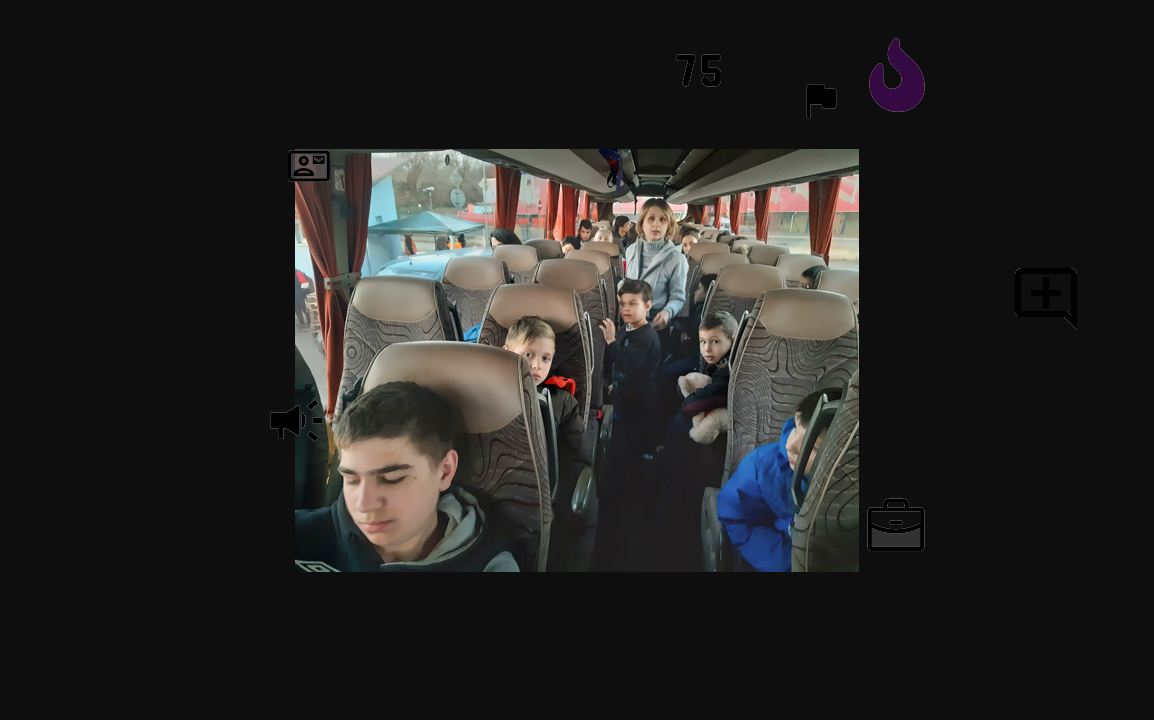  Describe the element at coordinates (1046, 299) in the screenshot. I see `add a new comment` at that location.